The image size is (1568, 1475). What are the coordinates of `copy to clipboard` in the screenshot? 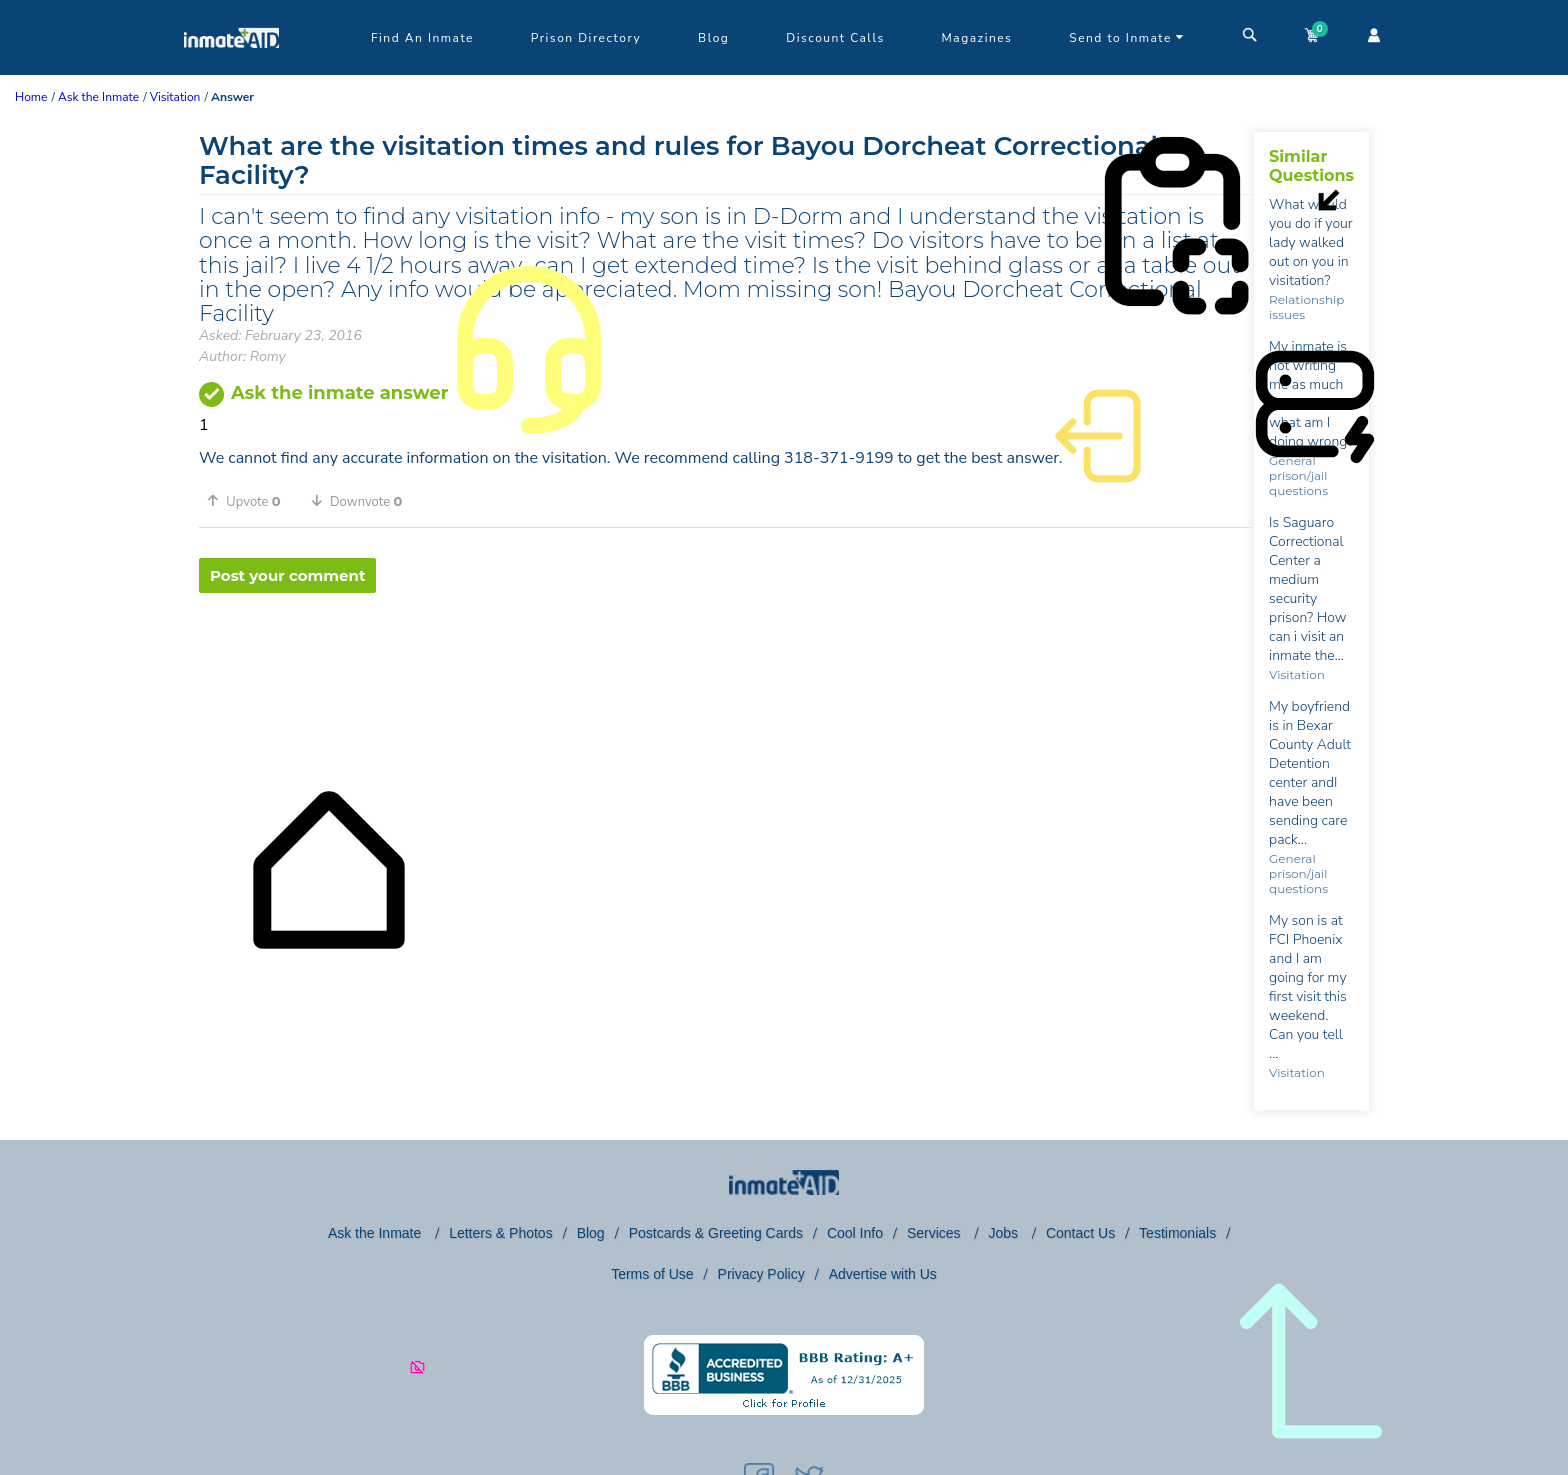 It's located at (1172, 221).